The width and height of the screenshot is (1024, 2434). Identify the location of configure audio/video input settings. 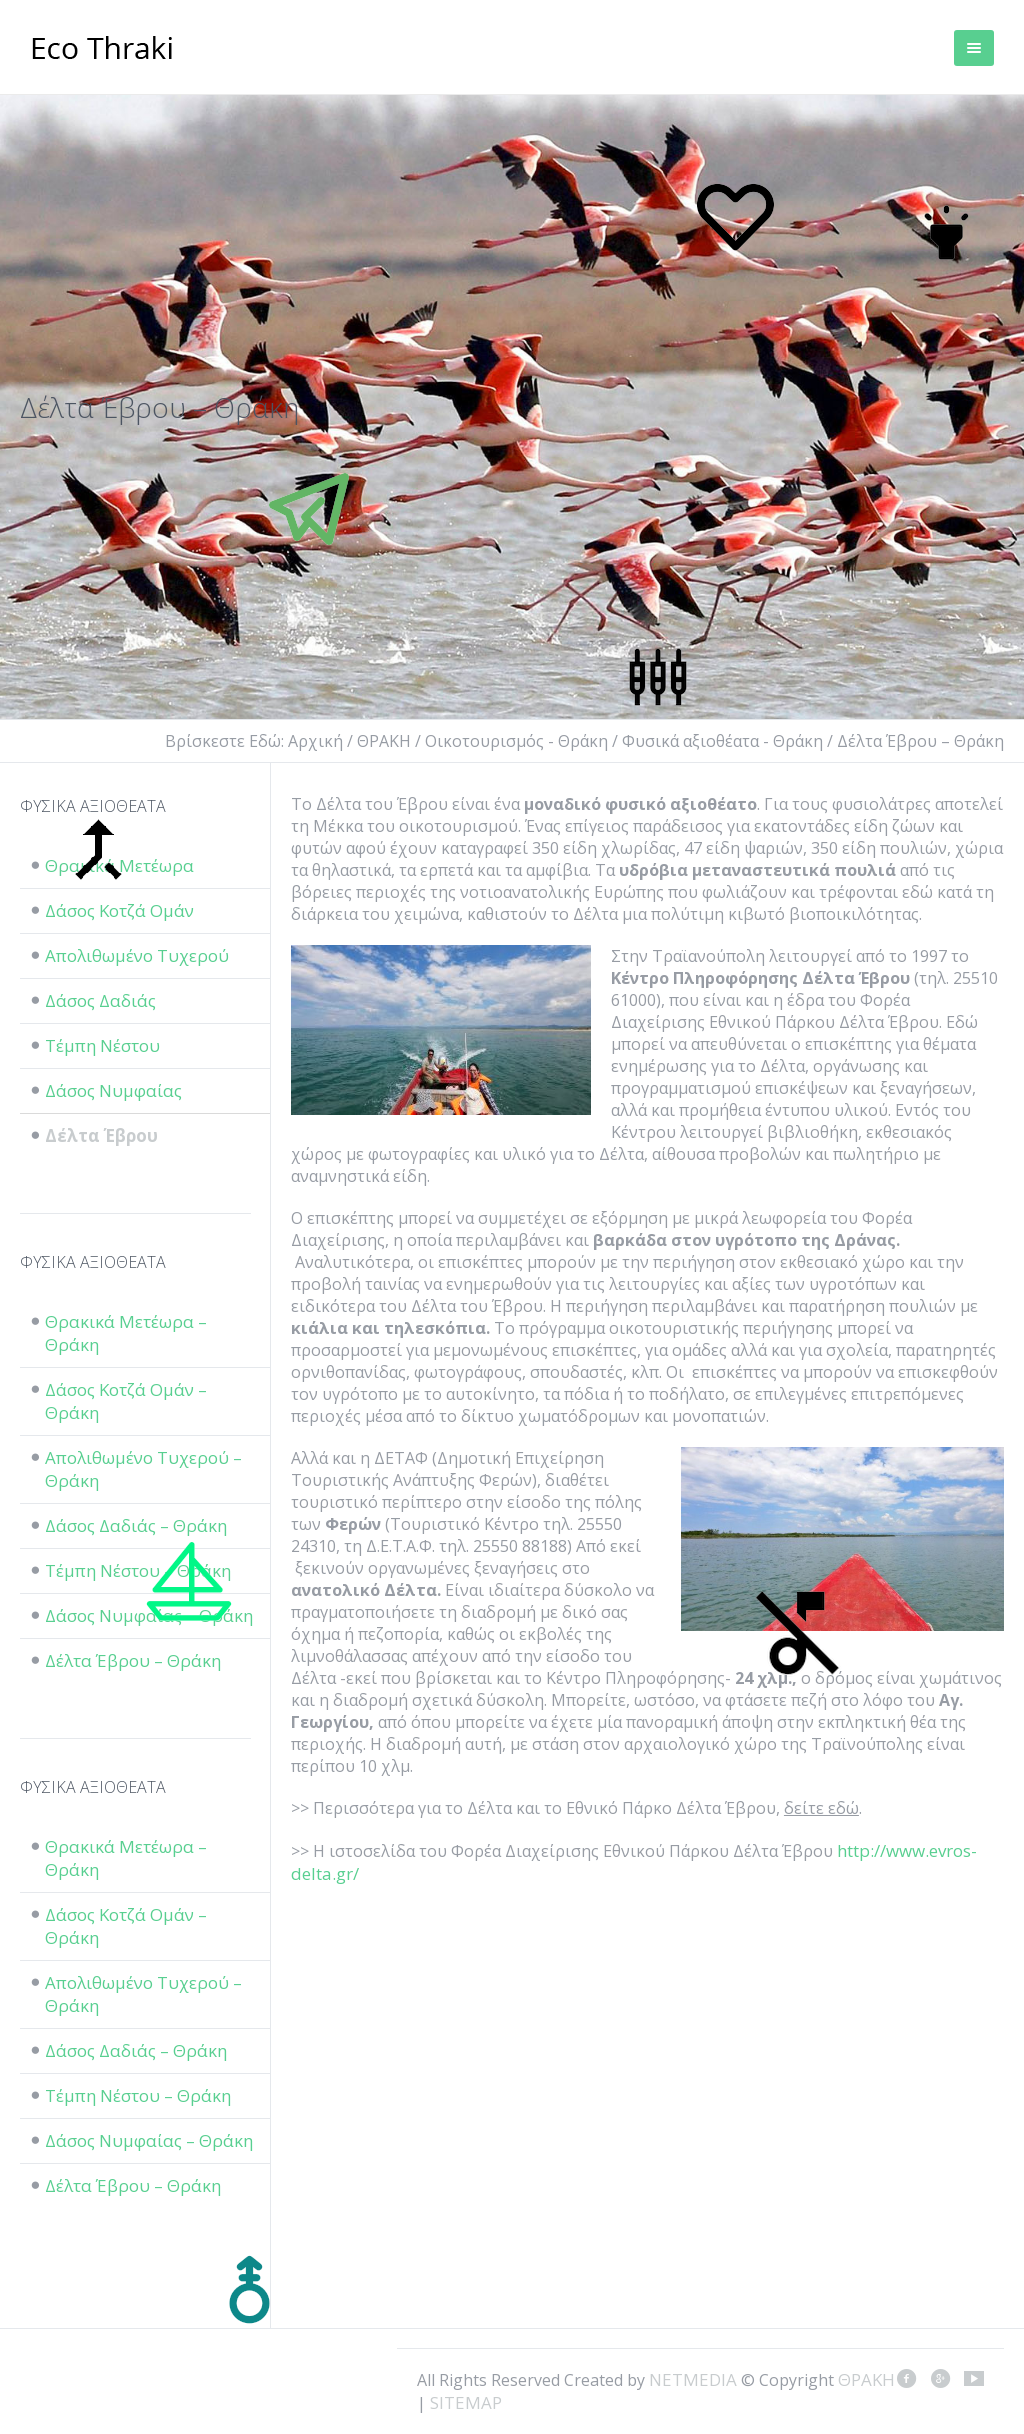
(658, 677).